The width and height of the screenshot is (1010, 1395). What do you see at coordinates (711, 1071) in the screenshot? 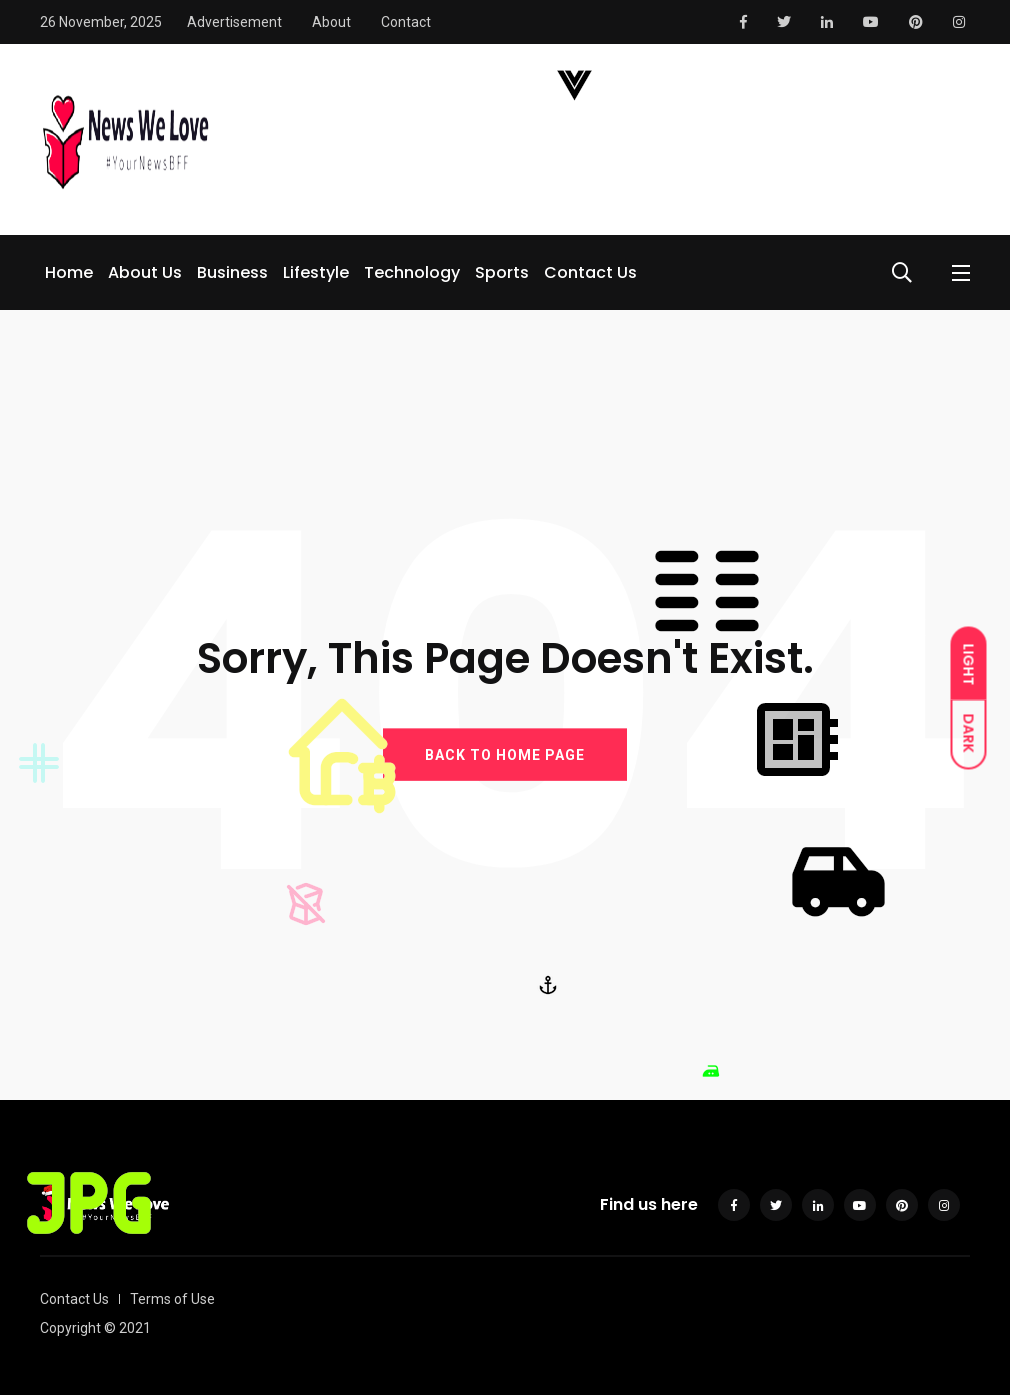
I see `select ironing or fabric care settings` at bounding box center [711, 1071].